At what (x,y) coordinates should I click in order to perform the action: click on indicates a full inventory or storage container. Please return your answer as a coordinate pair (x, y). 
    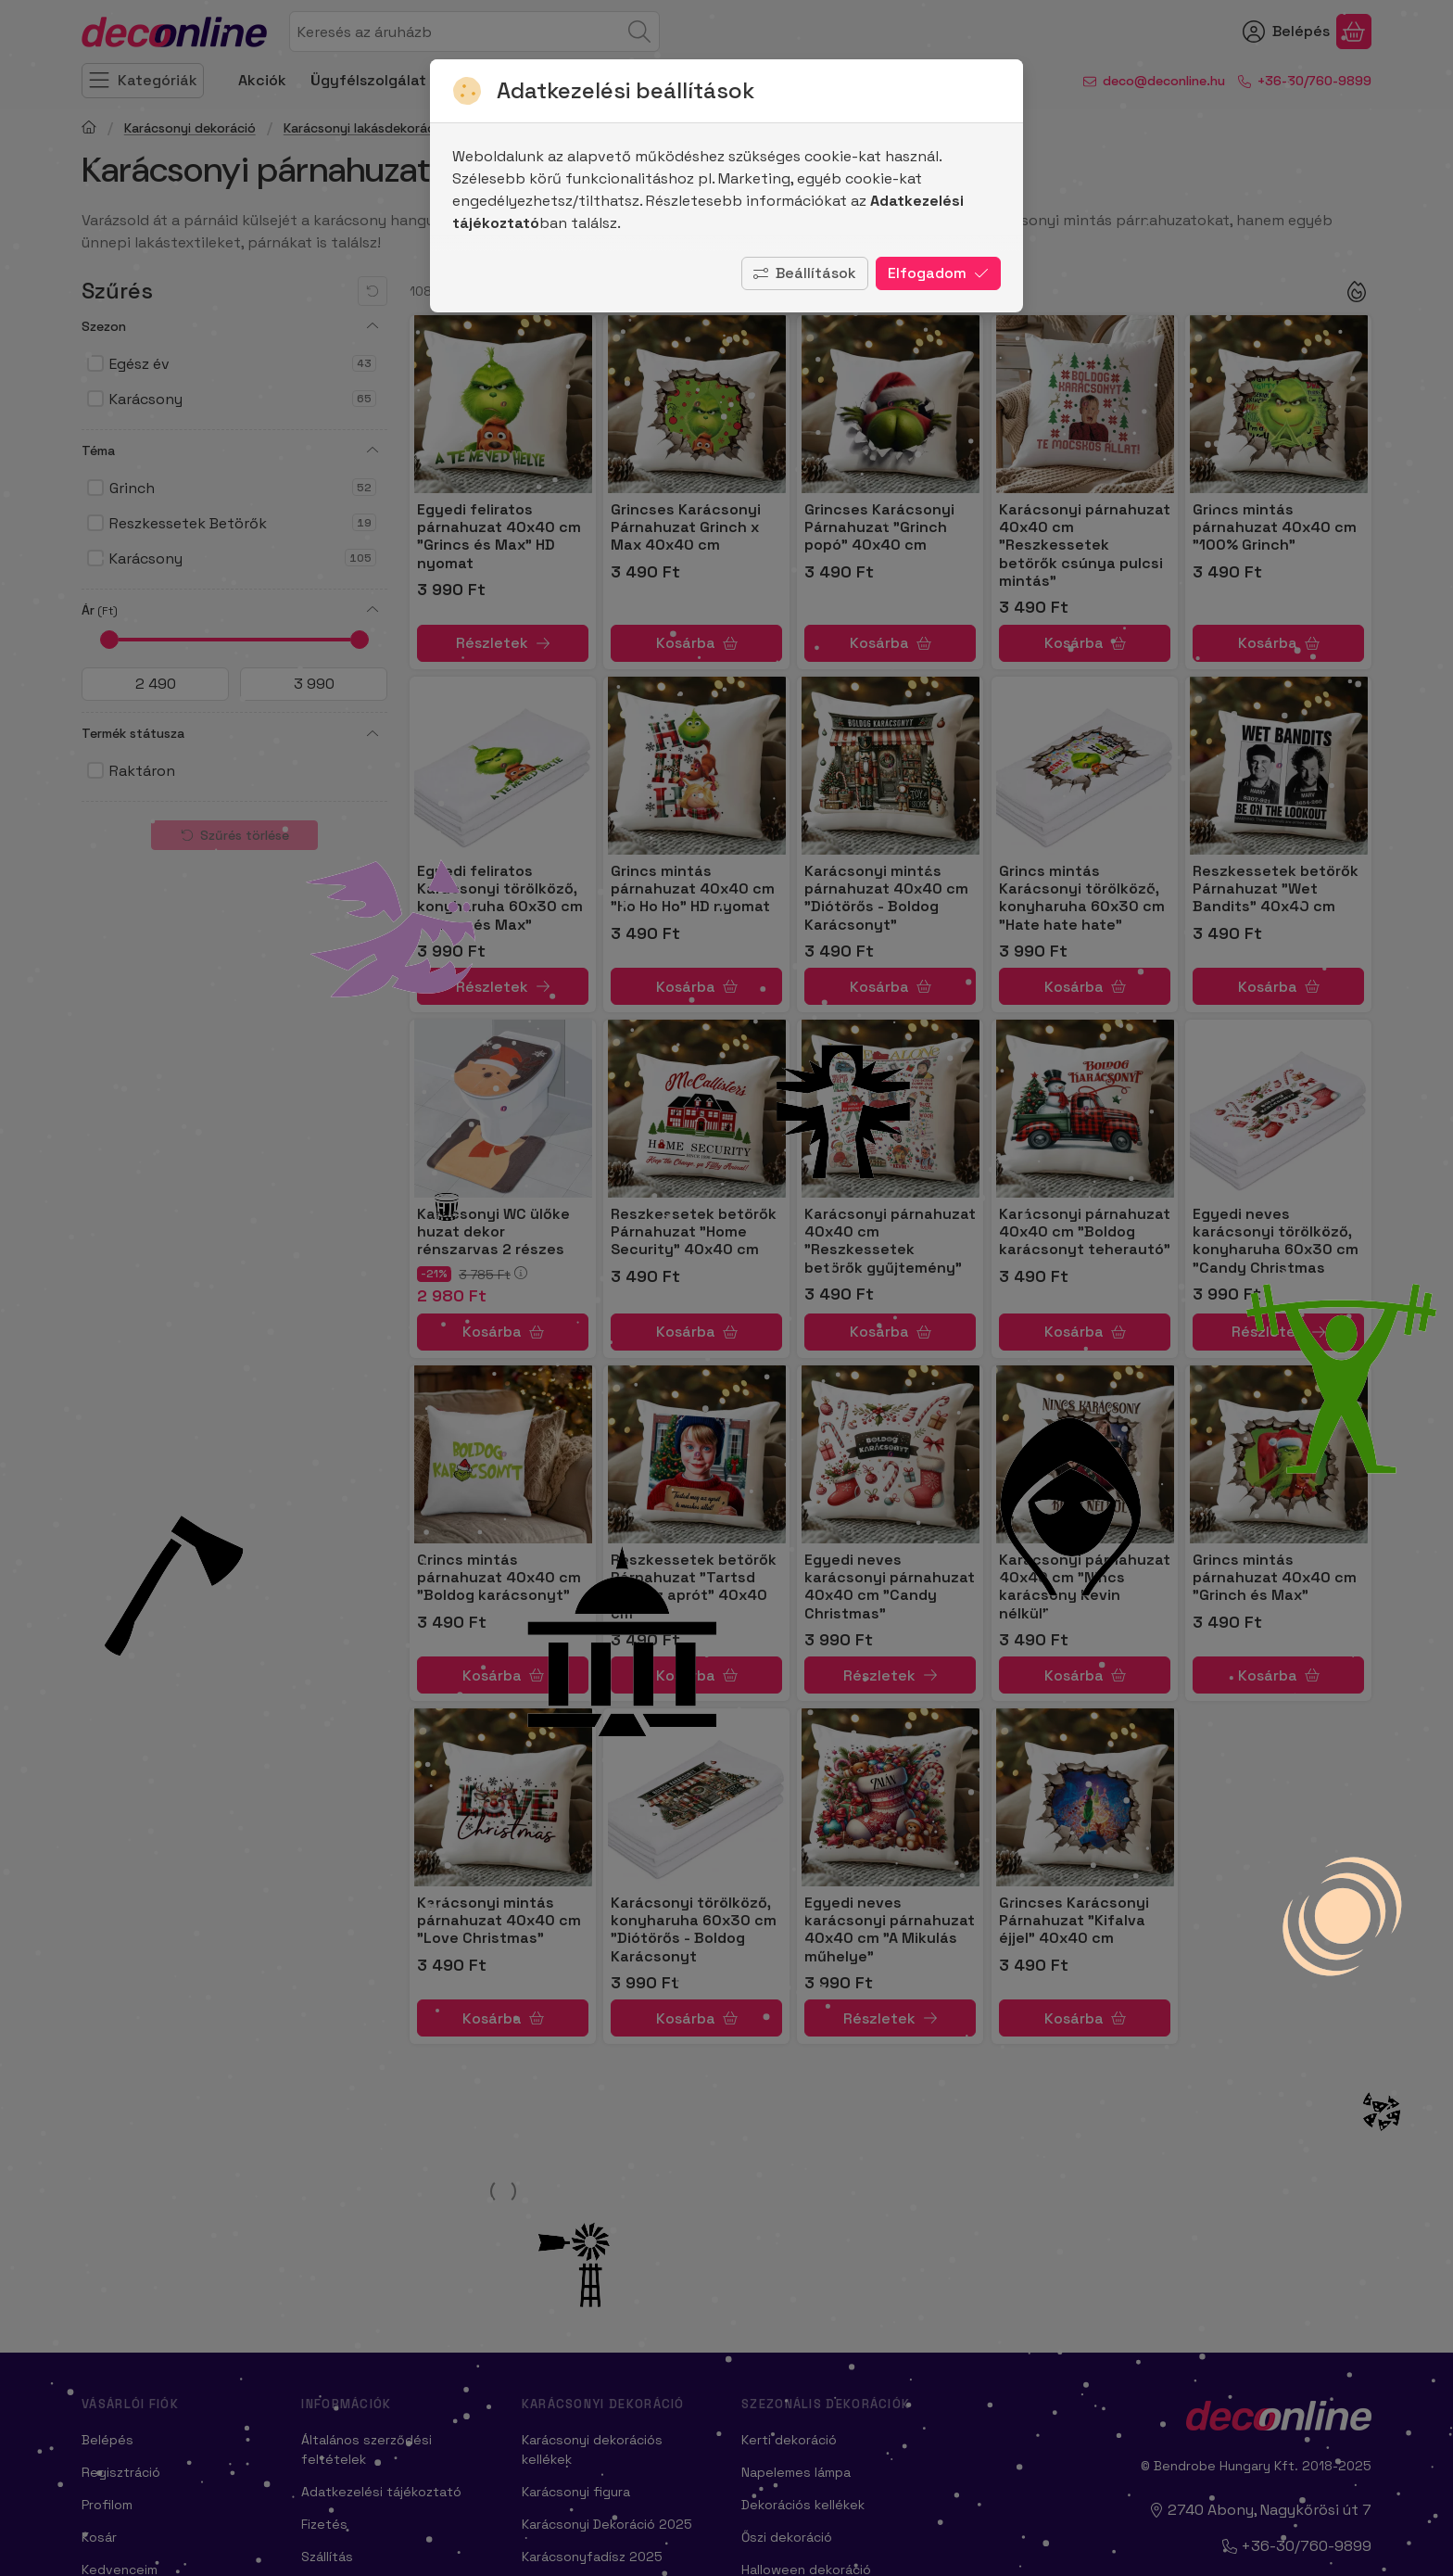
    Looking at the image, I should click on (447, 1202).